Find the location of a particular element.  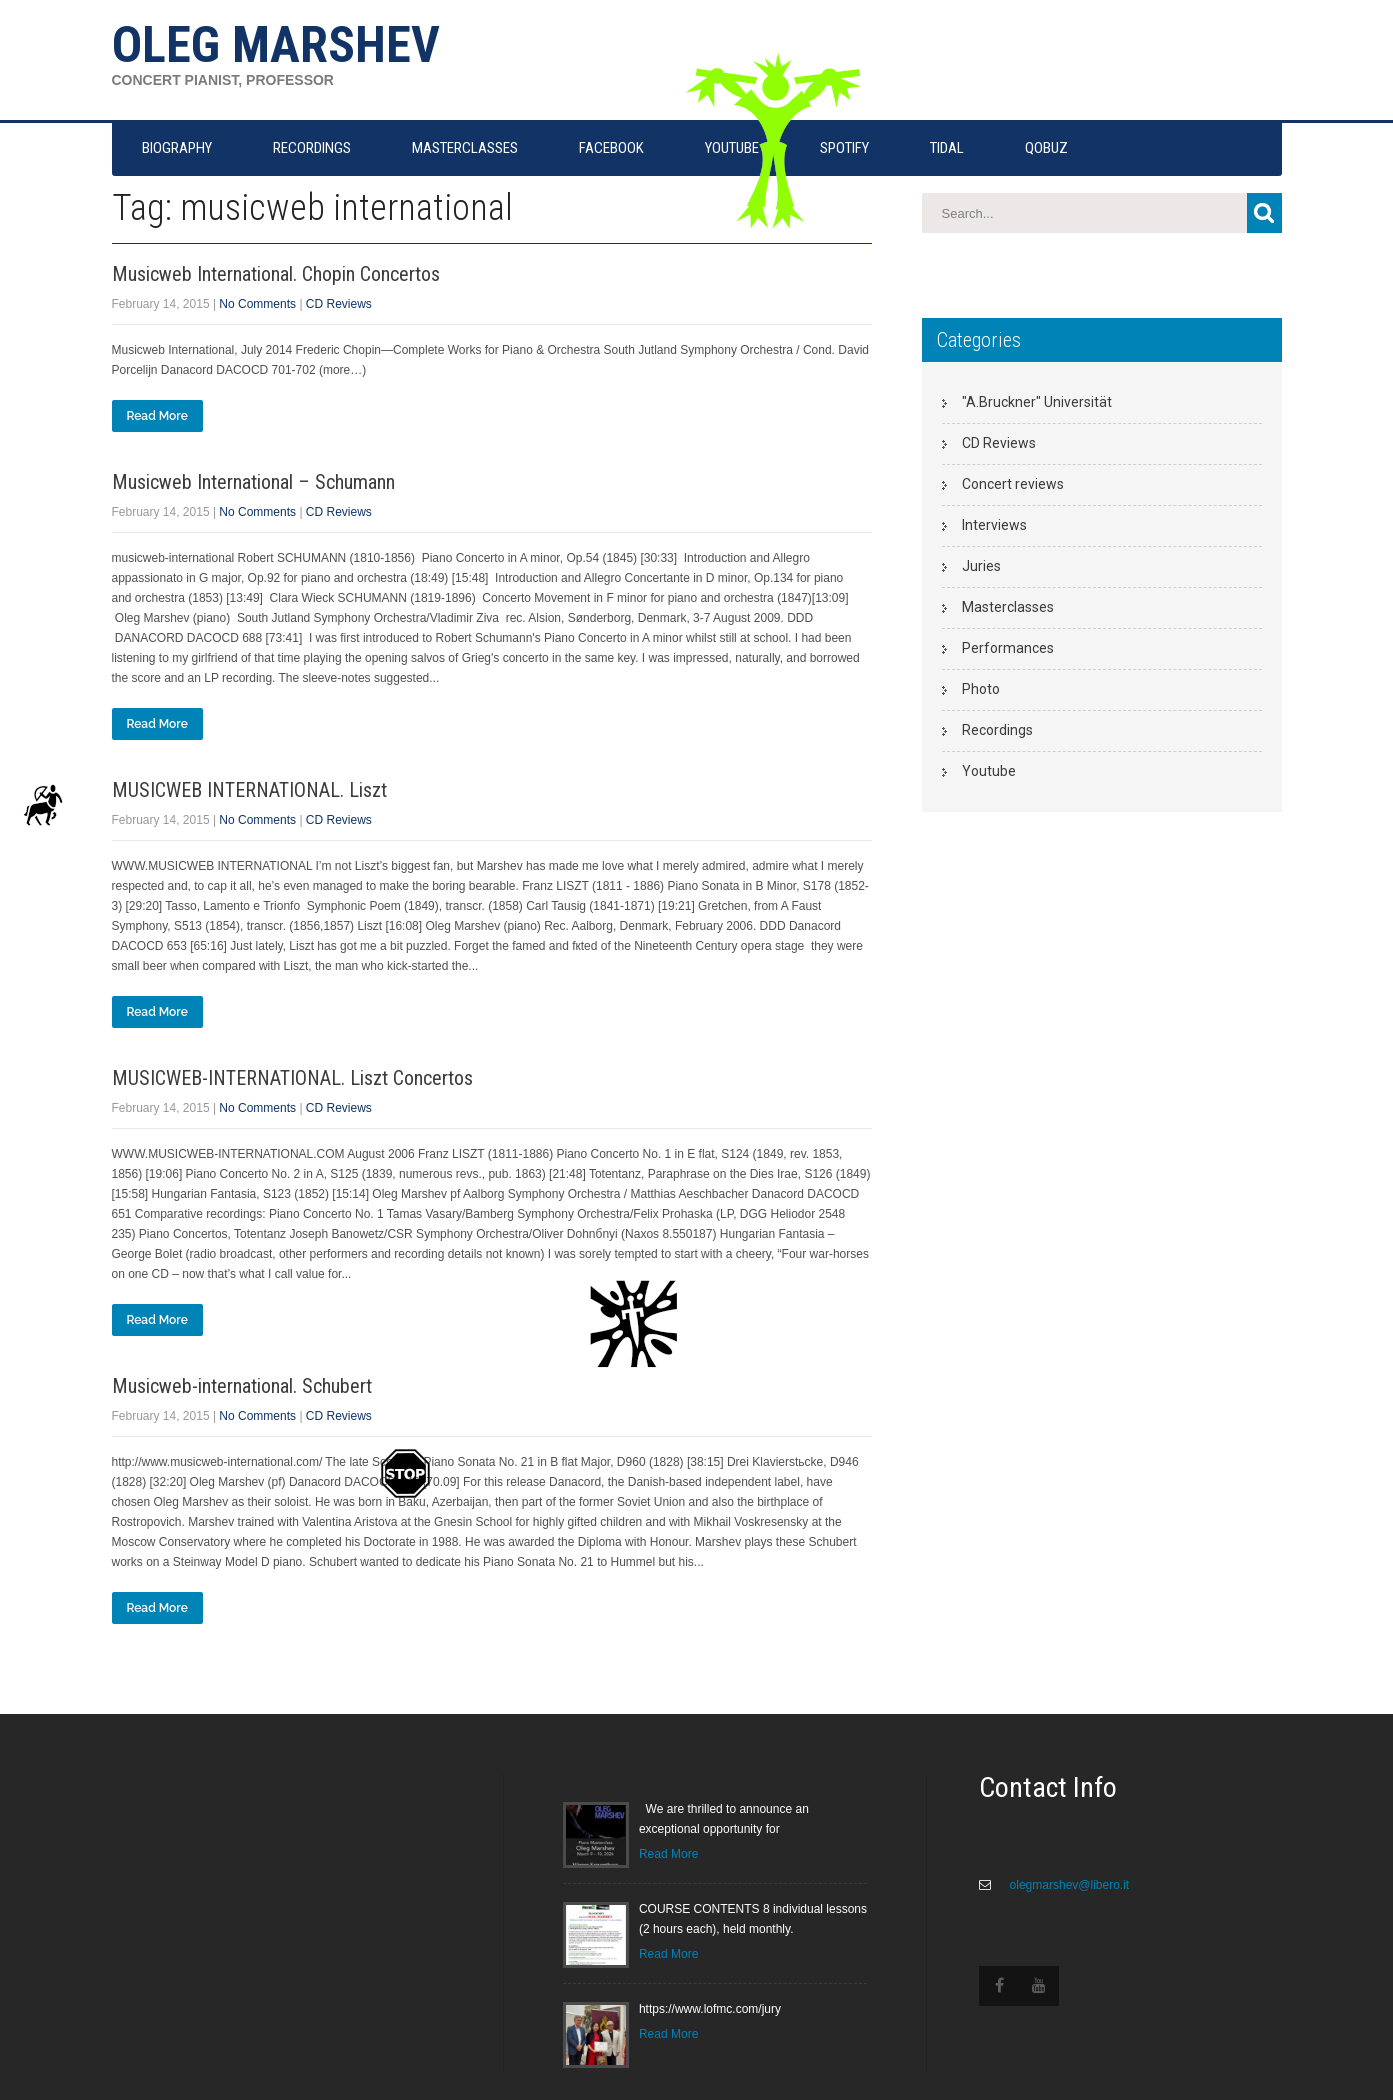

indicates a melting or dissolving weapon effect is located at coordinates (633, 1323).